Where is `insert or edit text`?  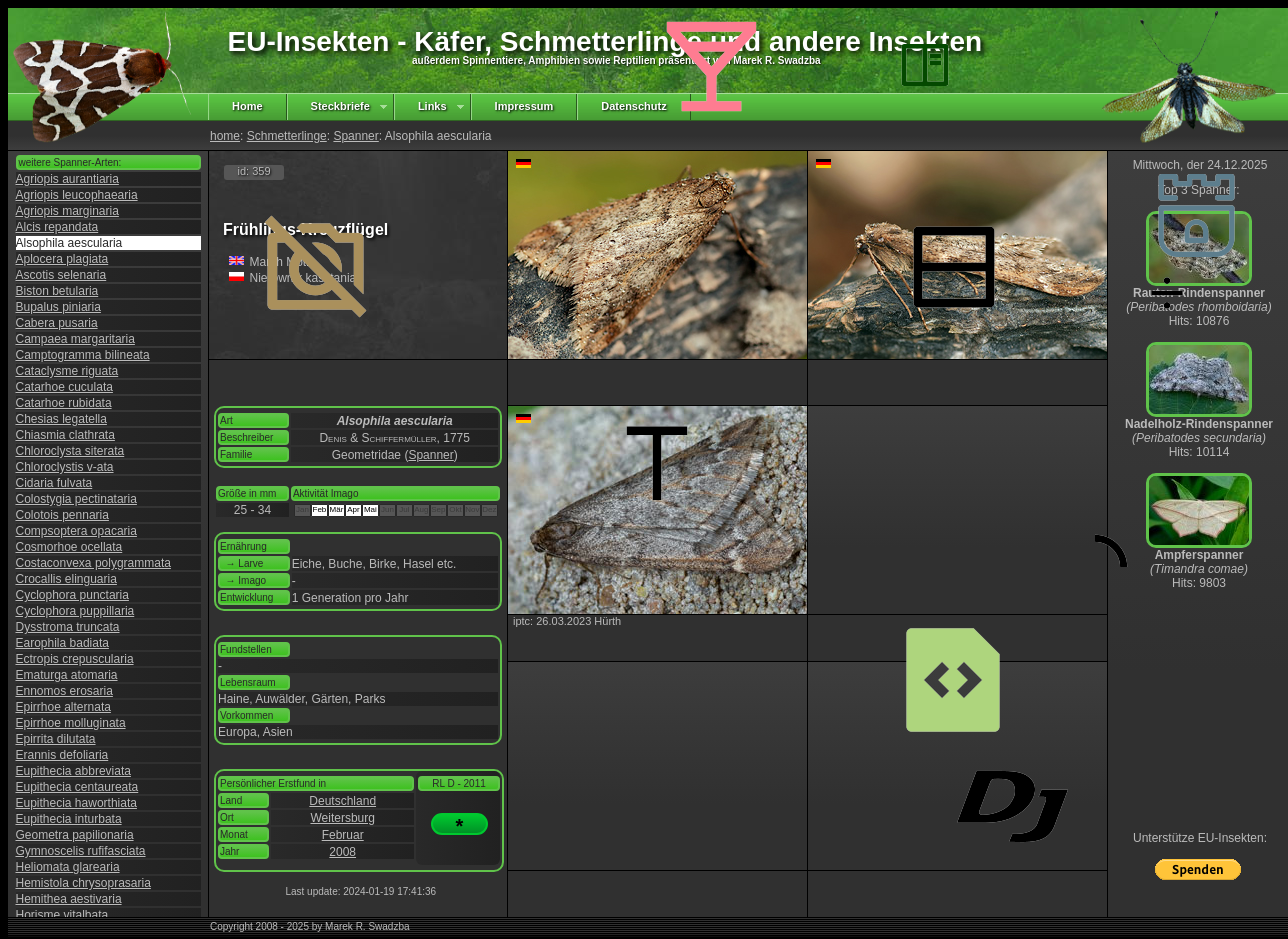 insert or edit text is located at coordinates (657, 461).